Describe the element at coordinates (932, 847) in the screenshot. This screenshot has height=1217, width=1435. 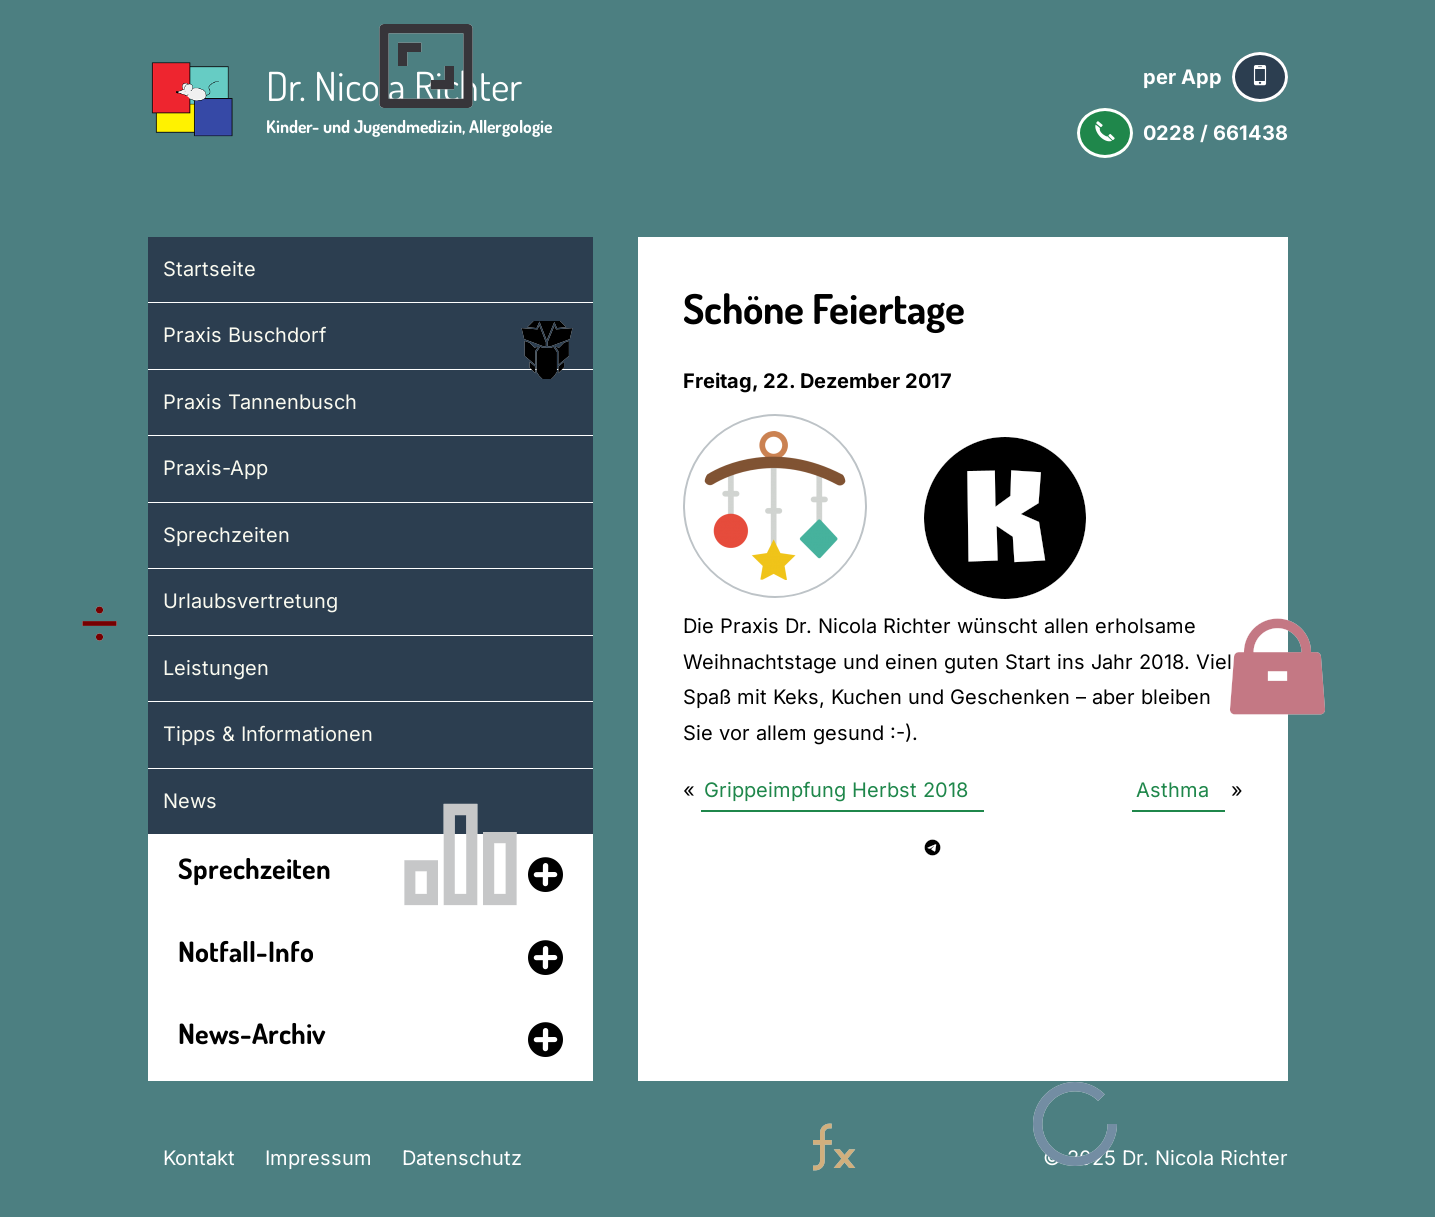
I see `open Telegram messaging app` at that location.